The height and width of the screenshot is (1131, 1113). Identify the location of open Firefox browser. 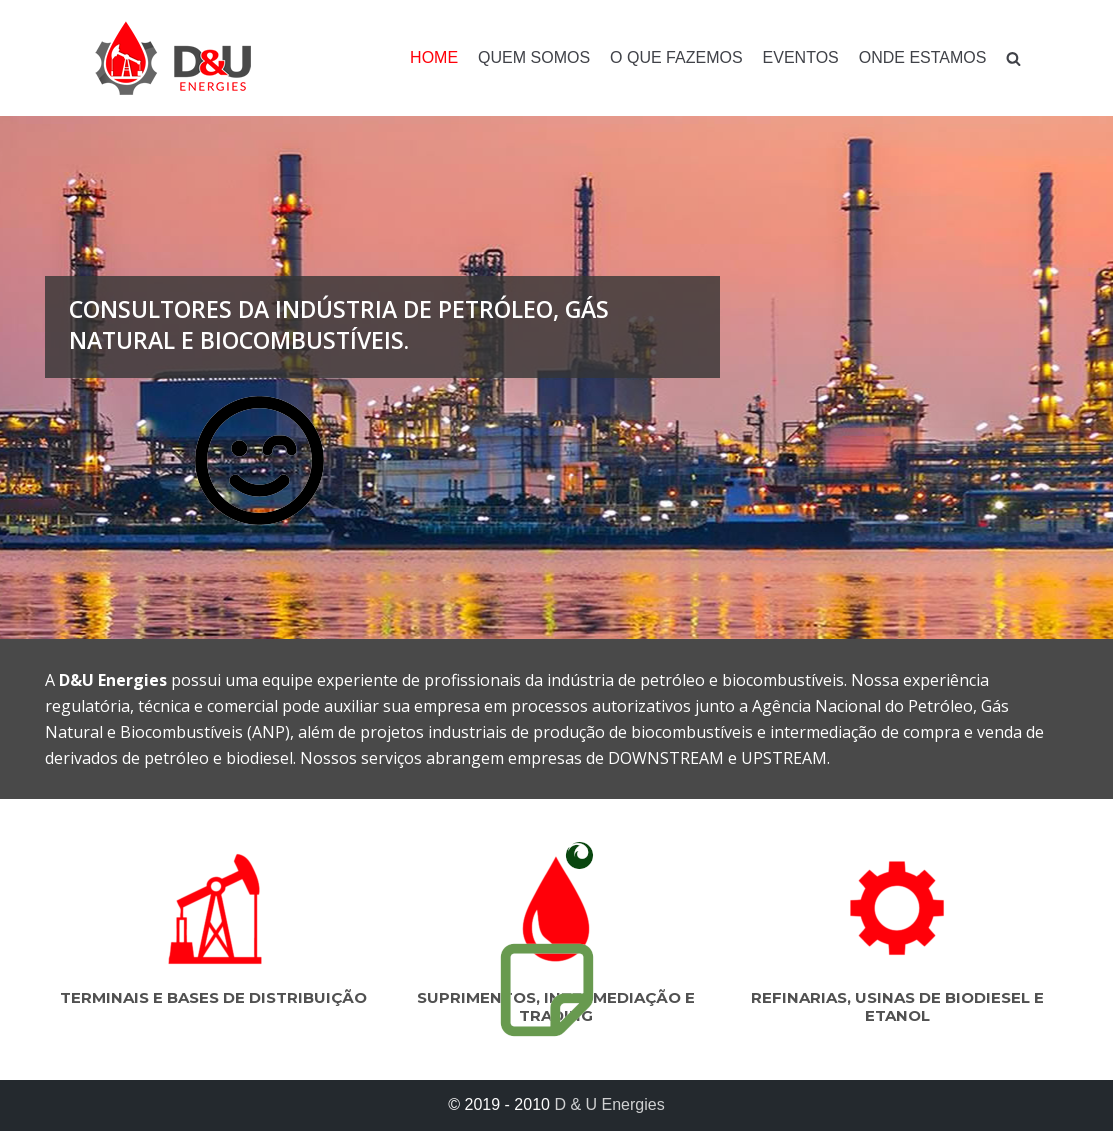
(579, 855).